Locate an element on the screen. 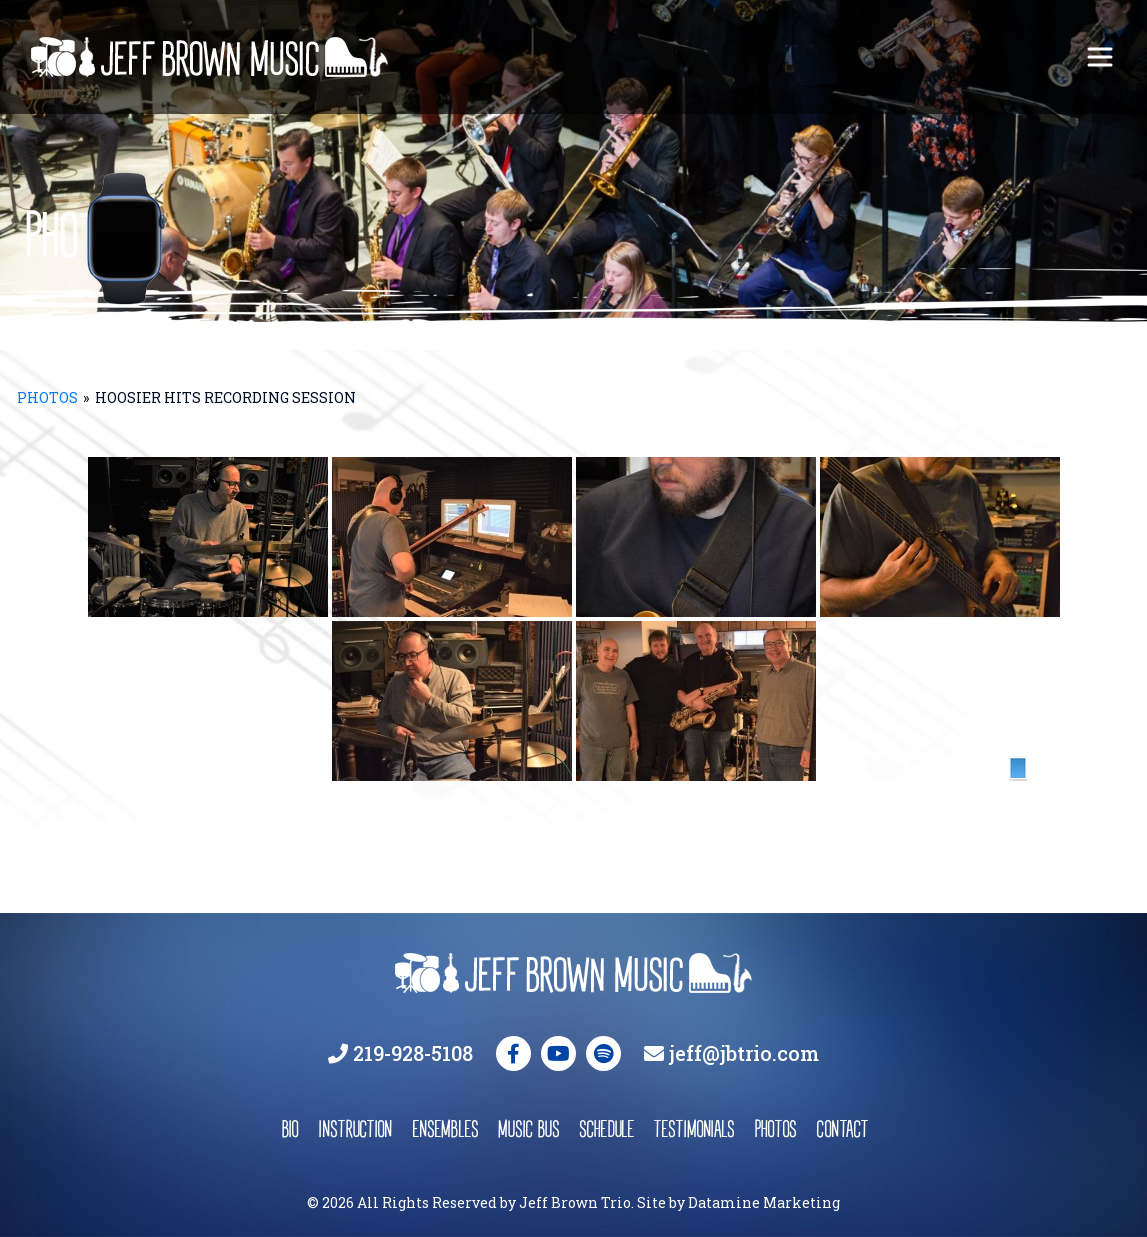  apple watch series 8 device icon is located at coordinates (124, 238).